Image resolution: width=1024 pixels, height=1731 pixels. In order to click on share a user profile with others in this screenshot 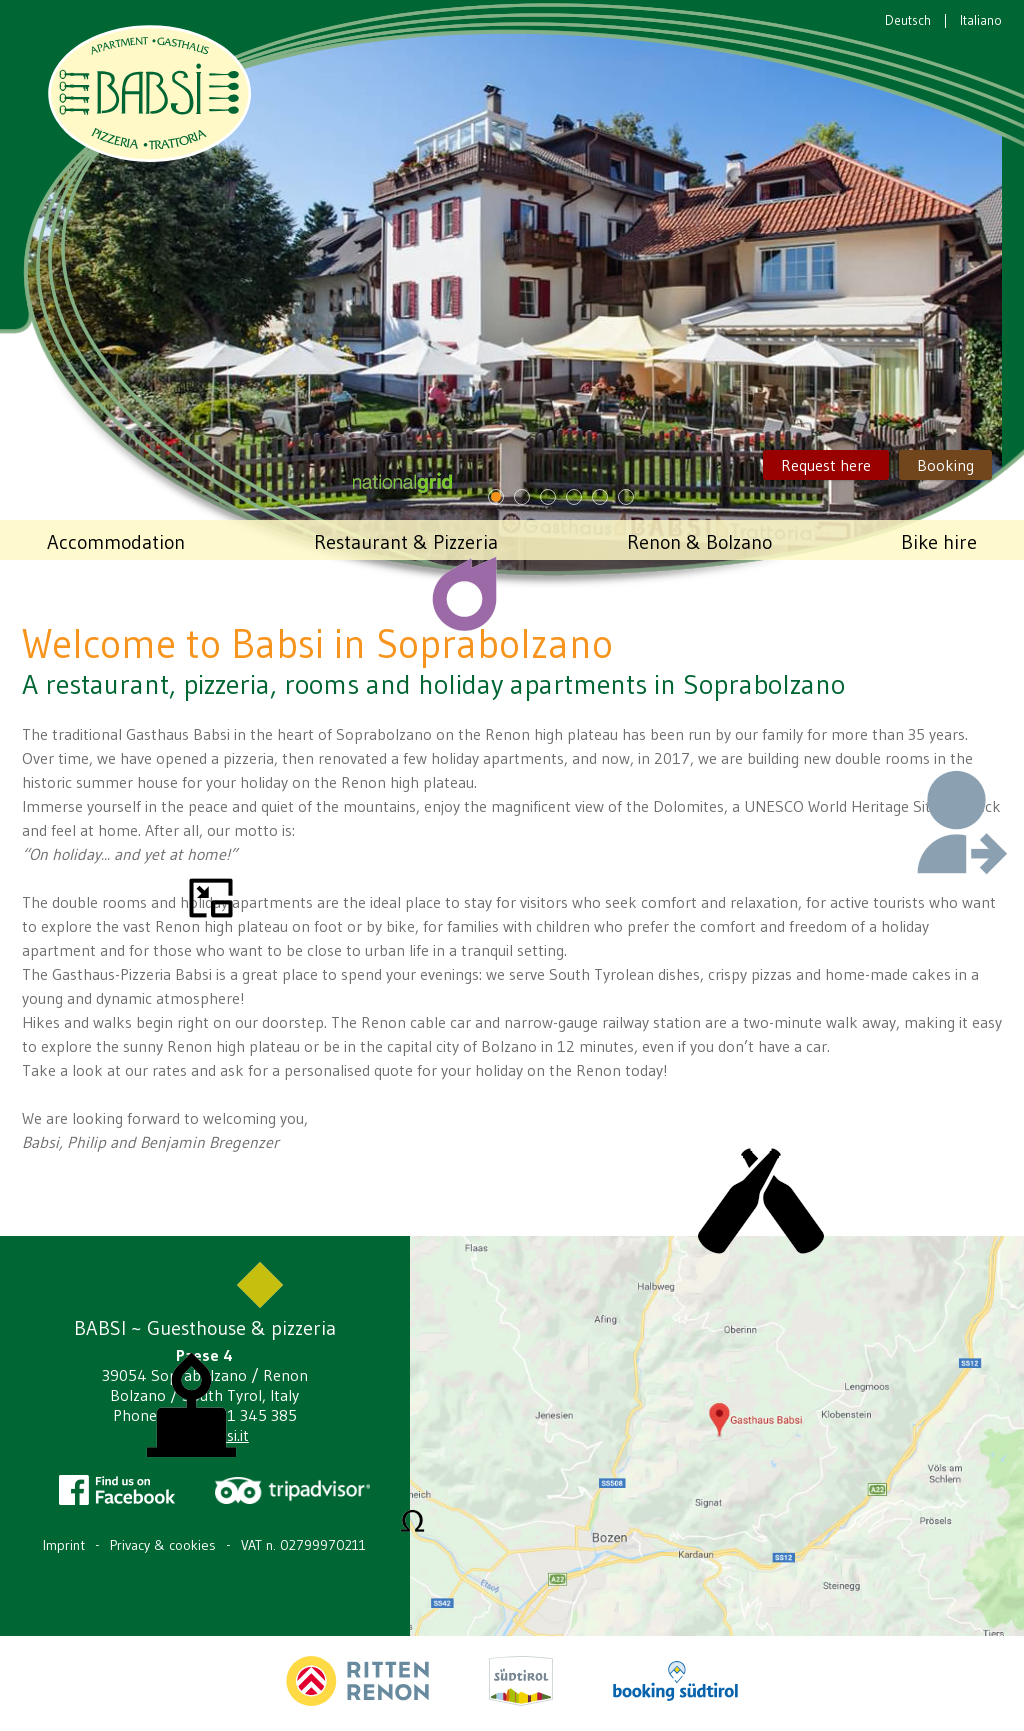, I will do `click(956, 824)`.